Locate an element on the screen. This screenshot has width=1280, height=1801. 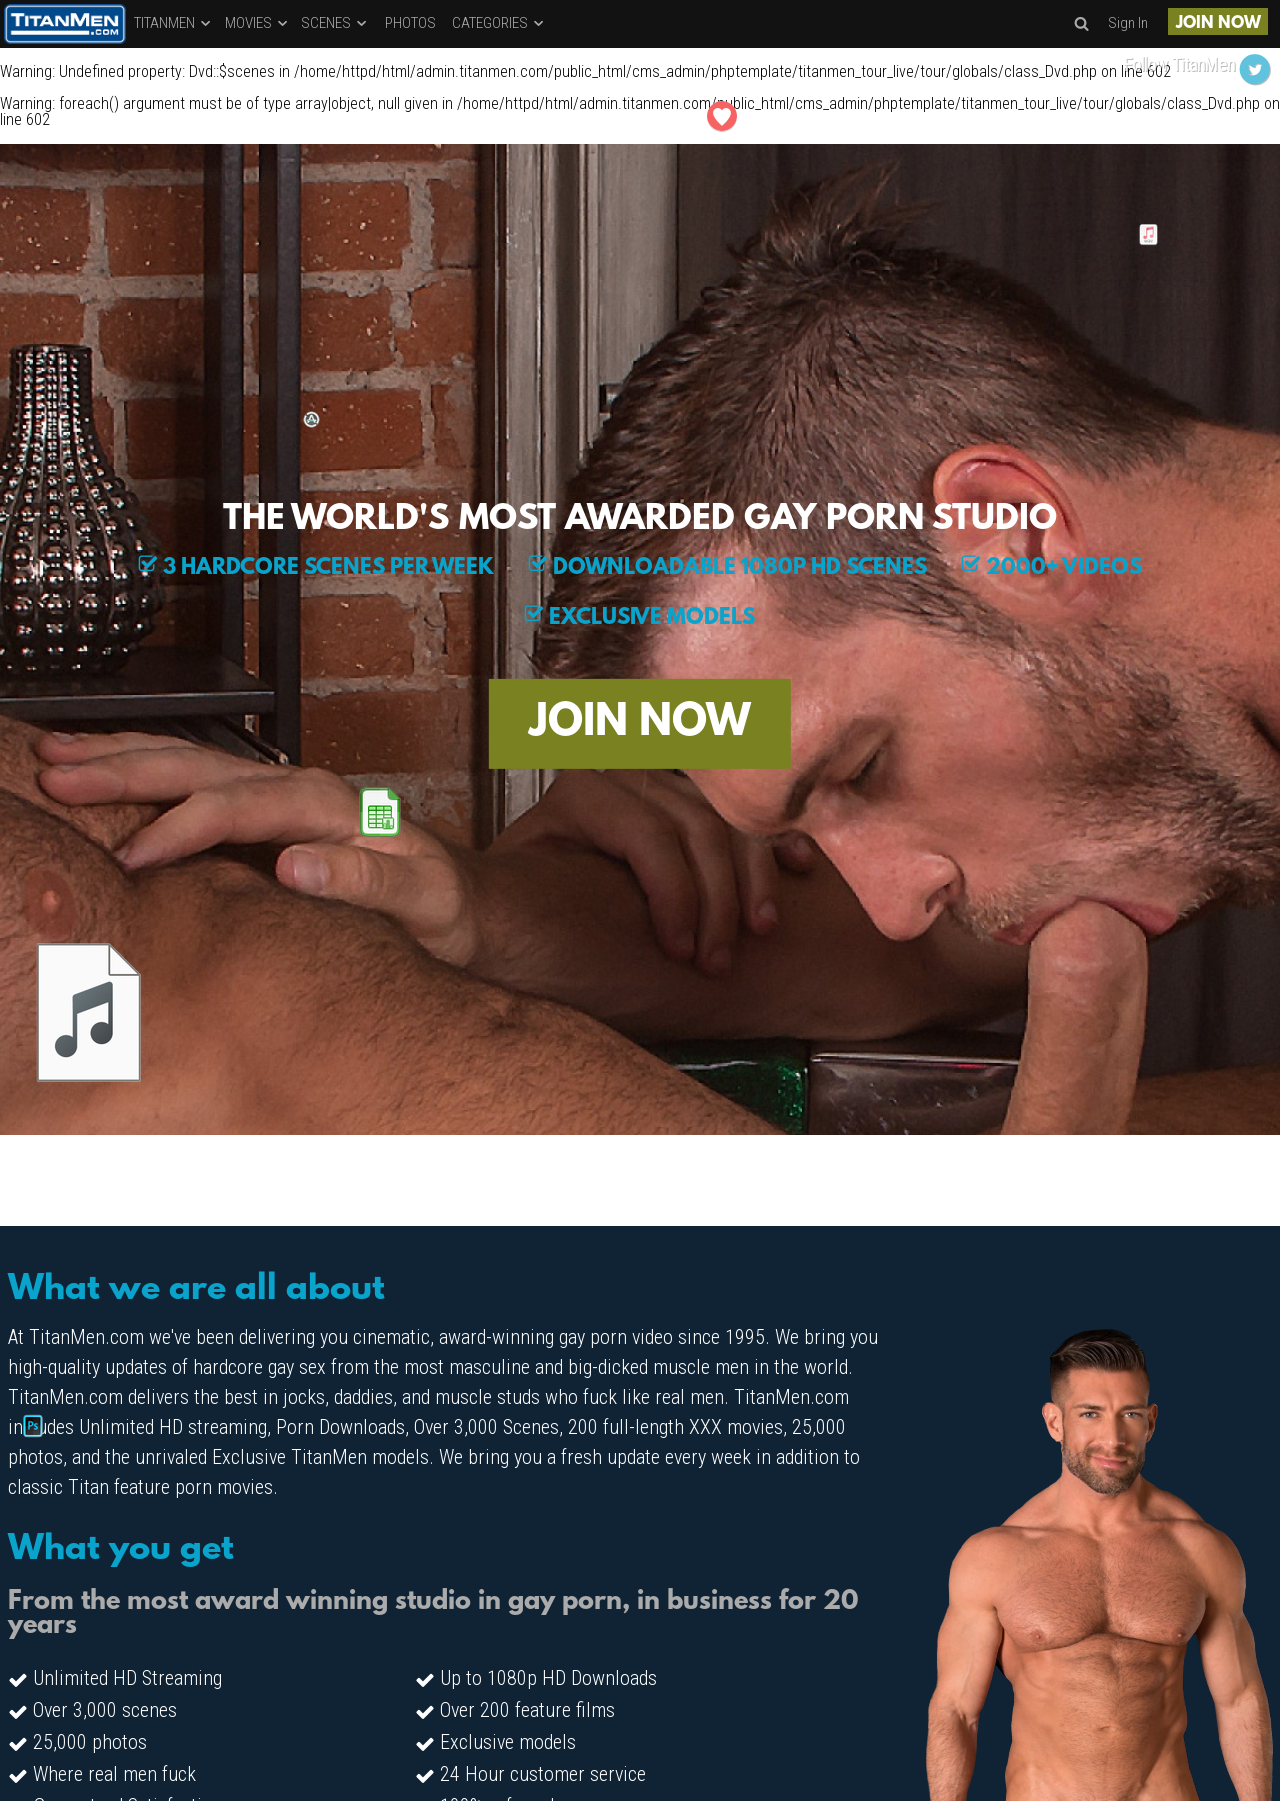
mark item as favorite is located at coordinates (722, 116).